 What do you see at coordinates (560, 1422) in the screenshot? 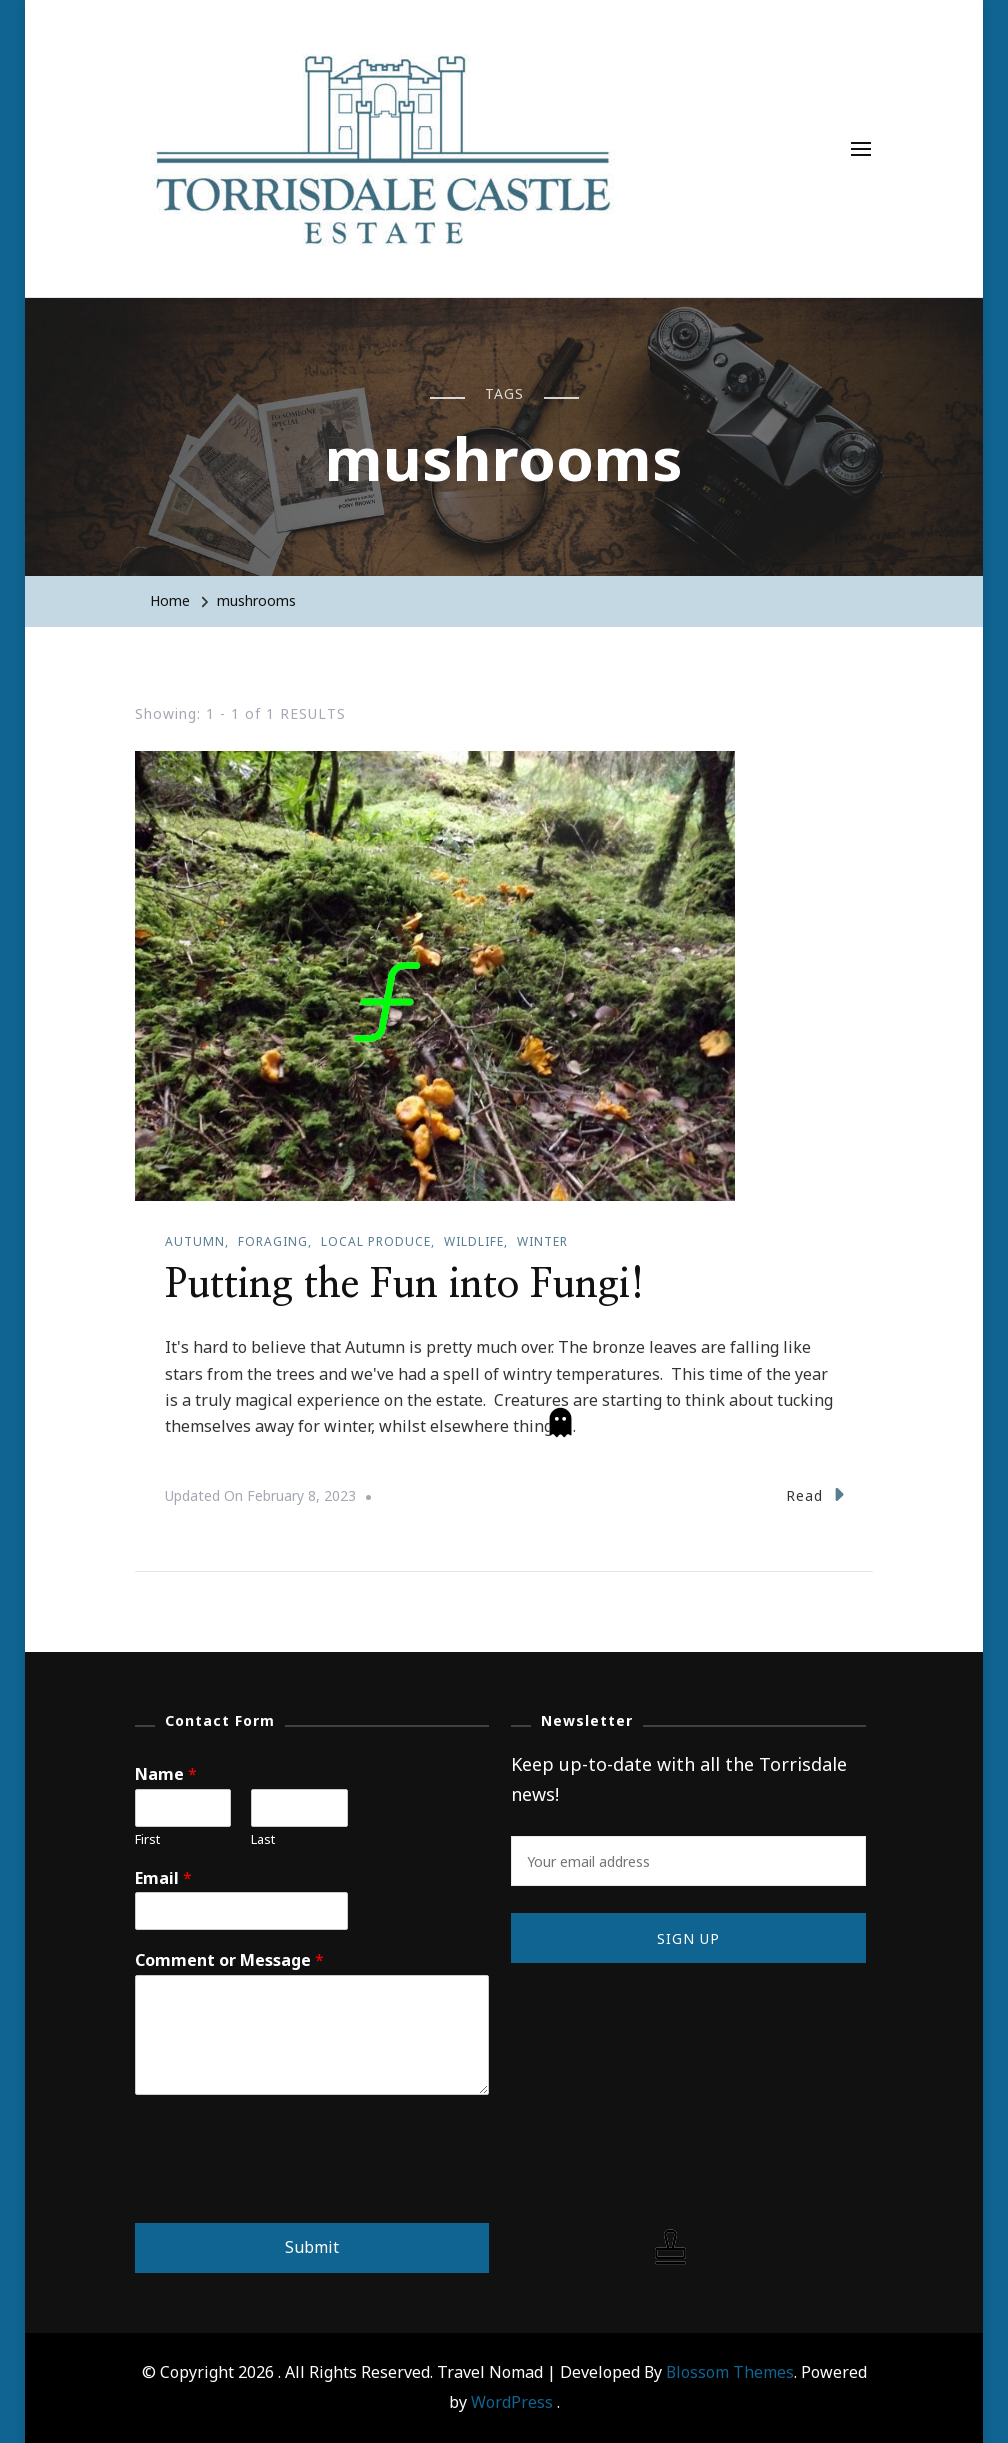
I see `toggle ghost mode or invisible status` at bounding box center [560, 1422].